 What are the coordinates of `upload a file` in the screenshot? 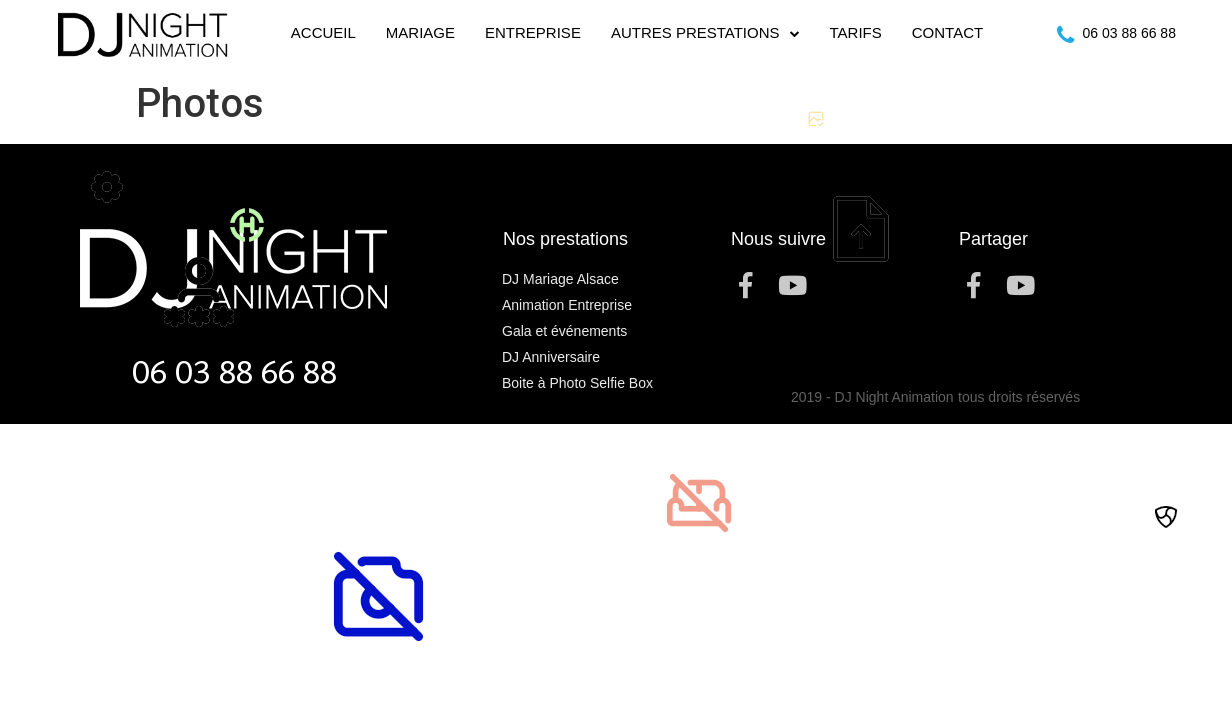 It's located at (861, 229).